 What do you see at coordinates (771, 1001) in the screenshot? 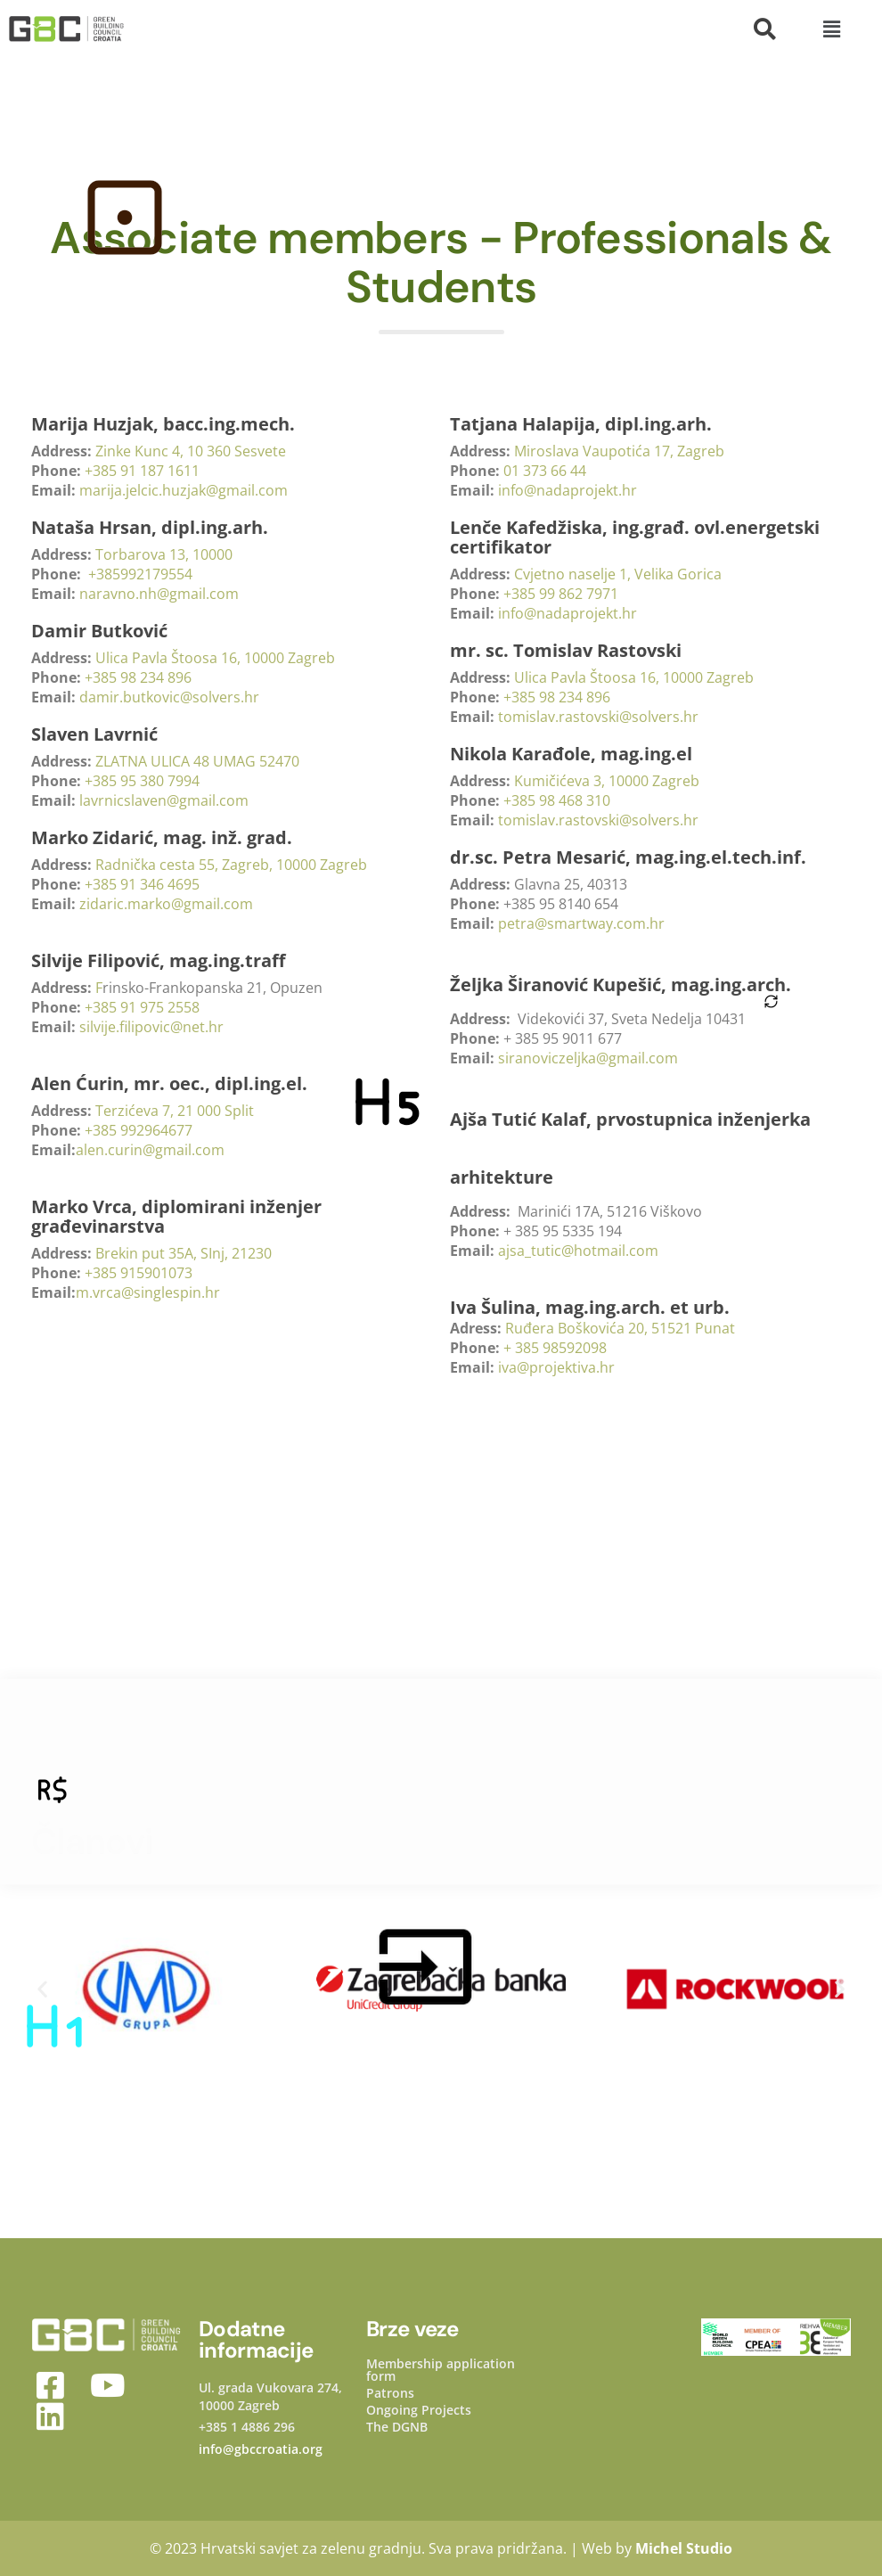
I see `refresh or reload content` at bounding box center [771, 1001].